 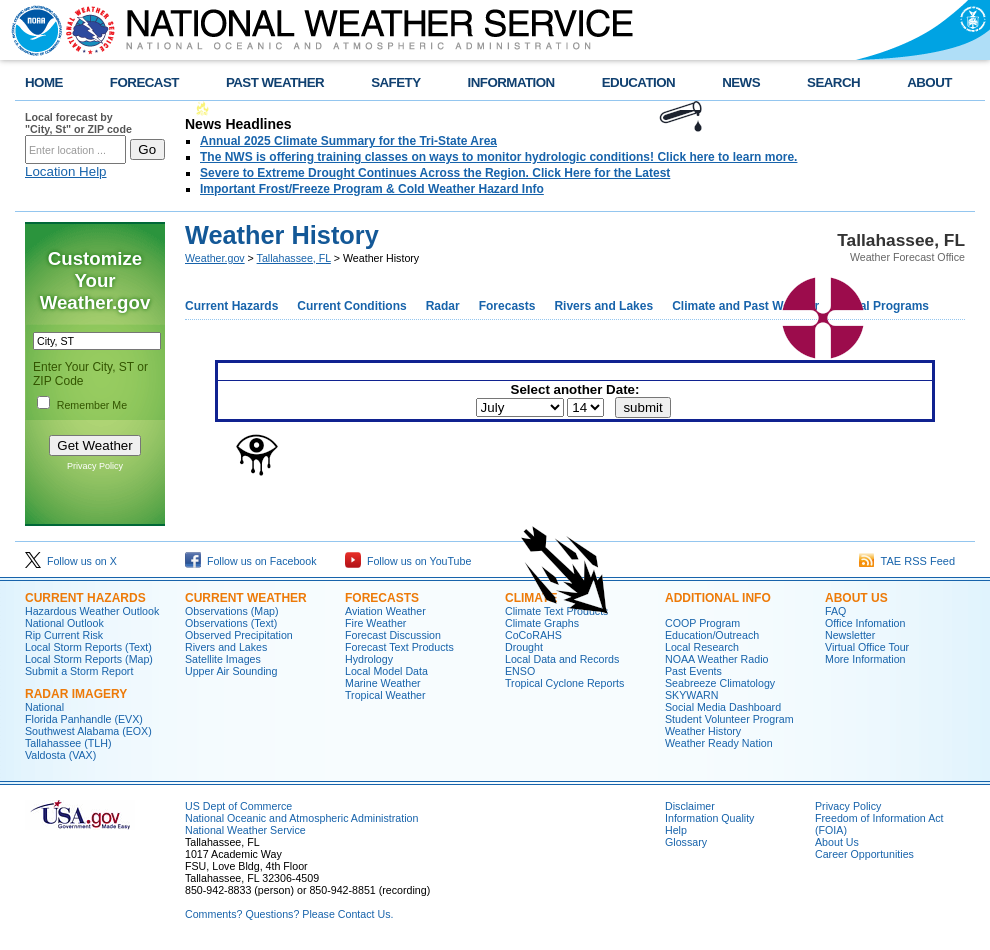 What do you see at coordinates (823, 318) in the screenshot?
I see `target or crosshair indicator` at bounding box center [823, 318].